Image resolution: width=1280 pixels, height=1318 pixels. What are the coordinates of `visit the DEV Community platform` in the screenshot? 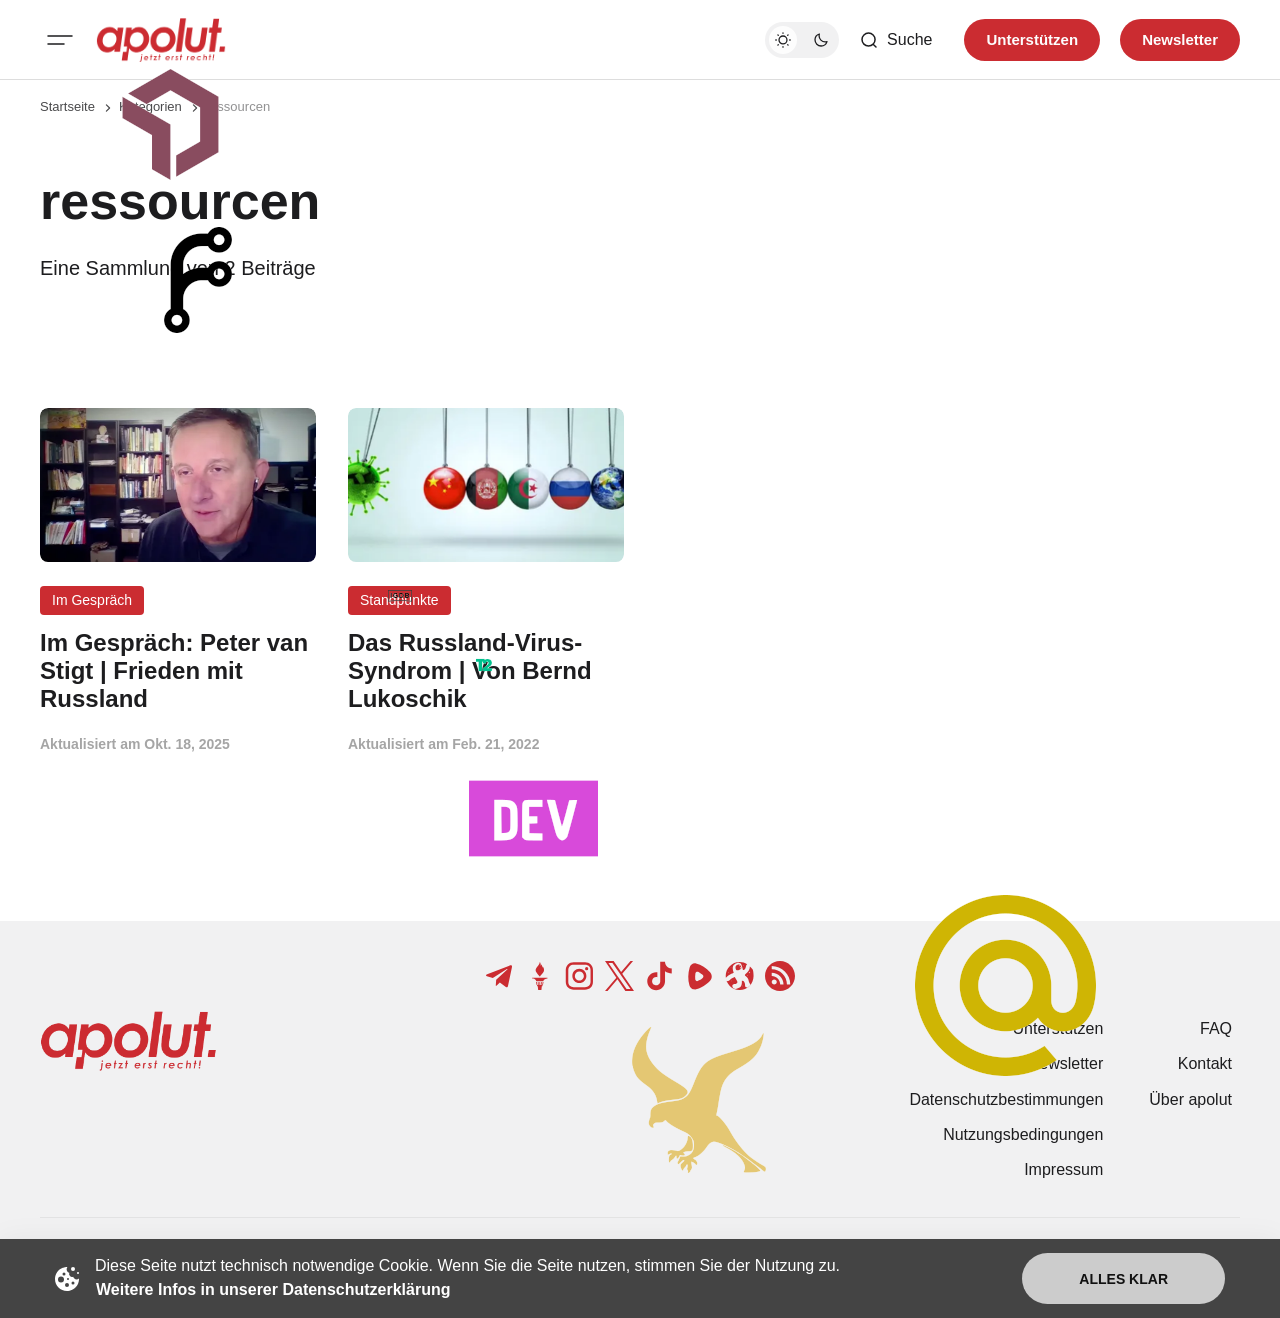 It's located at (533, 818).